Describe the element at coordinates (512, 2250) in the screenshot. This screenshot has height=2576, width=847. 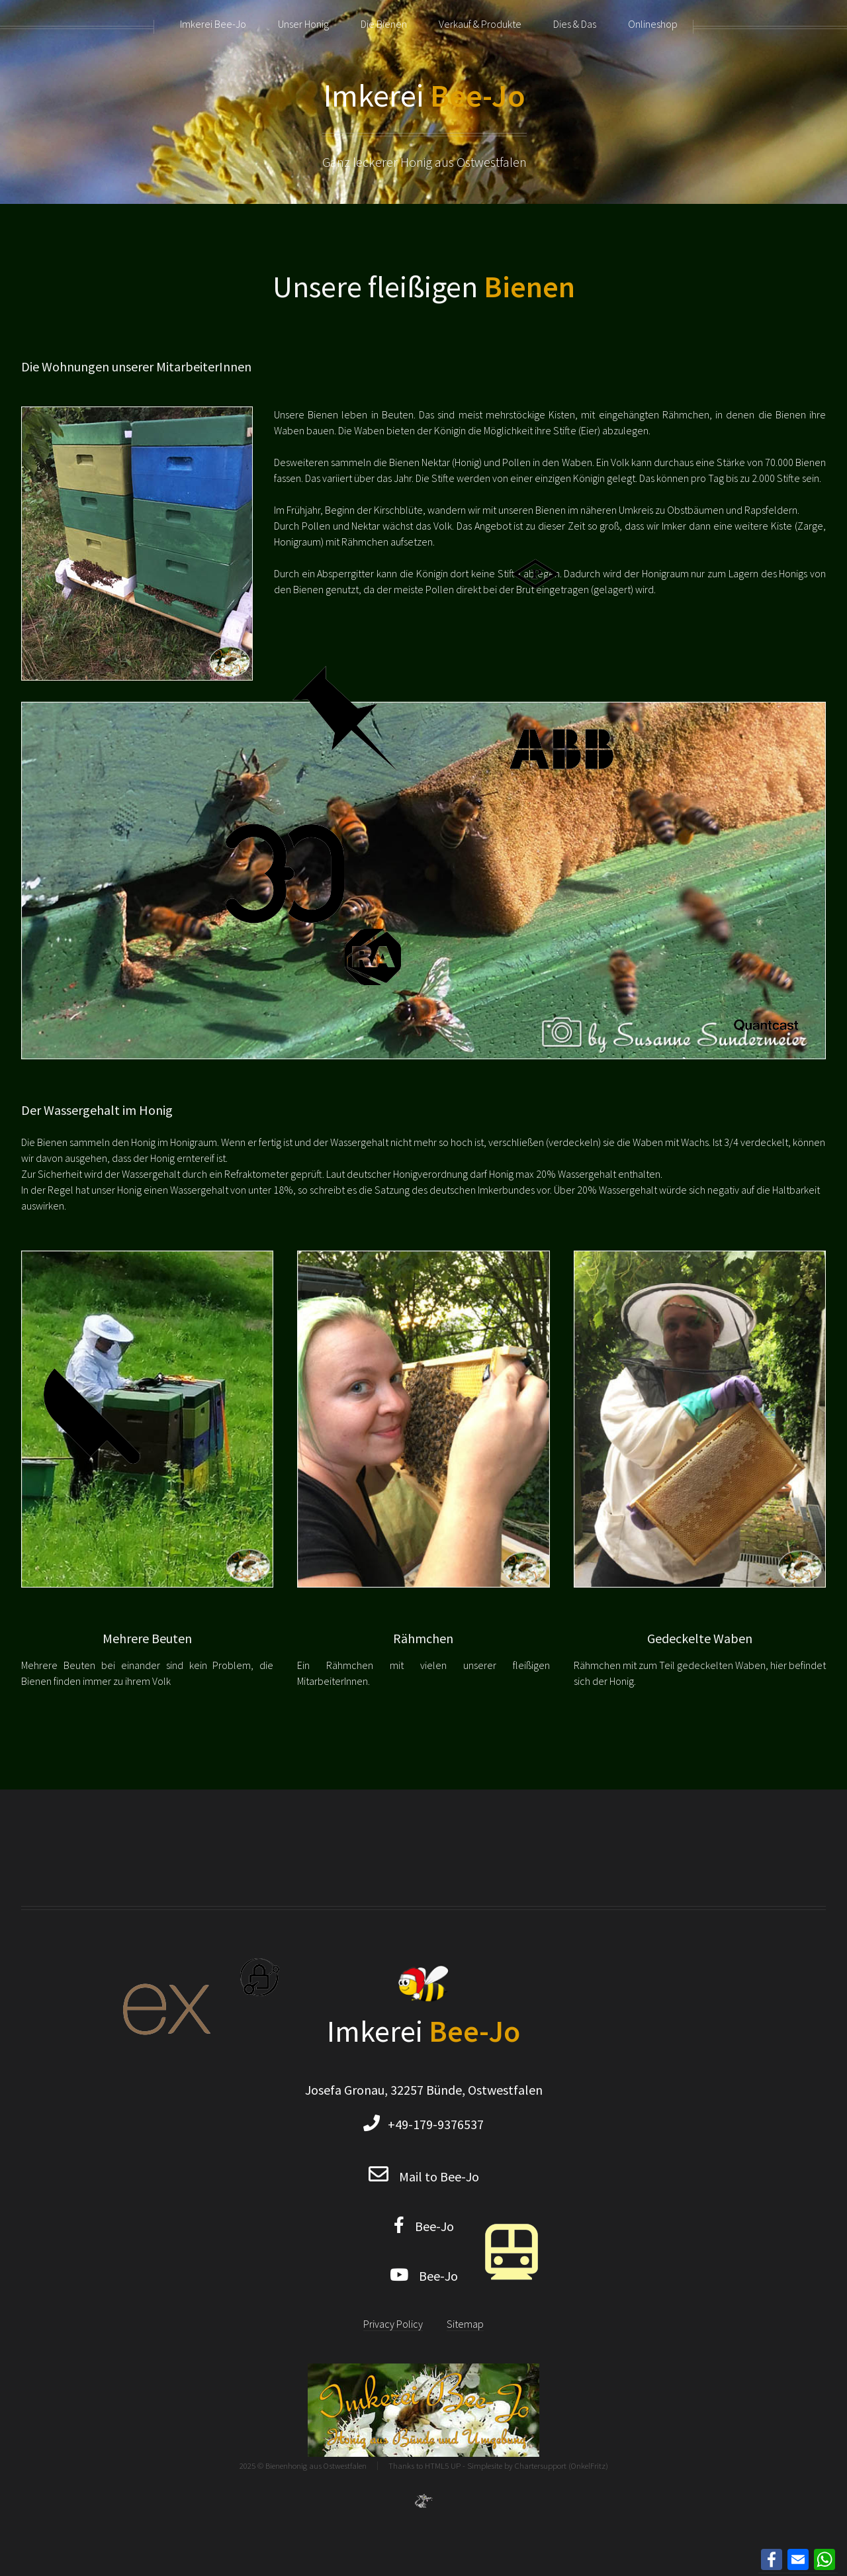
I see `view subway or metro transit options` at that location.